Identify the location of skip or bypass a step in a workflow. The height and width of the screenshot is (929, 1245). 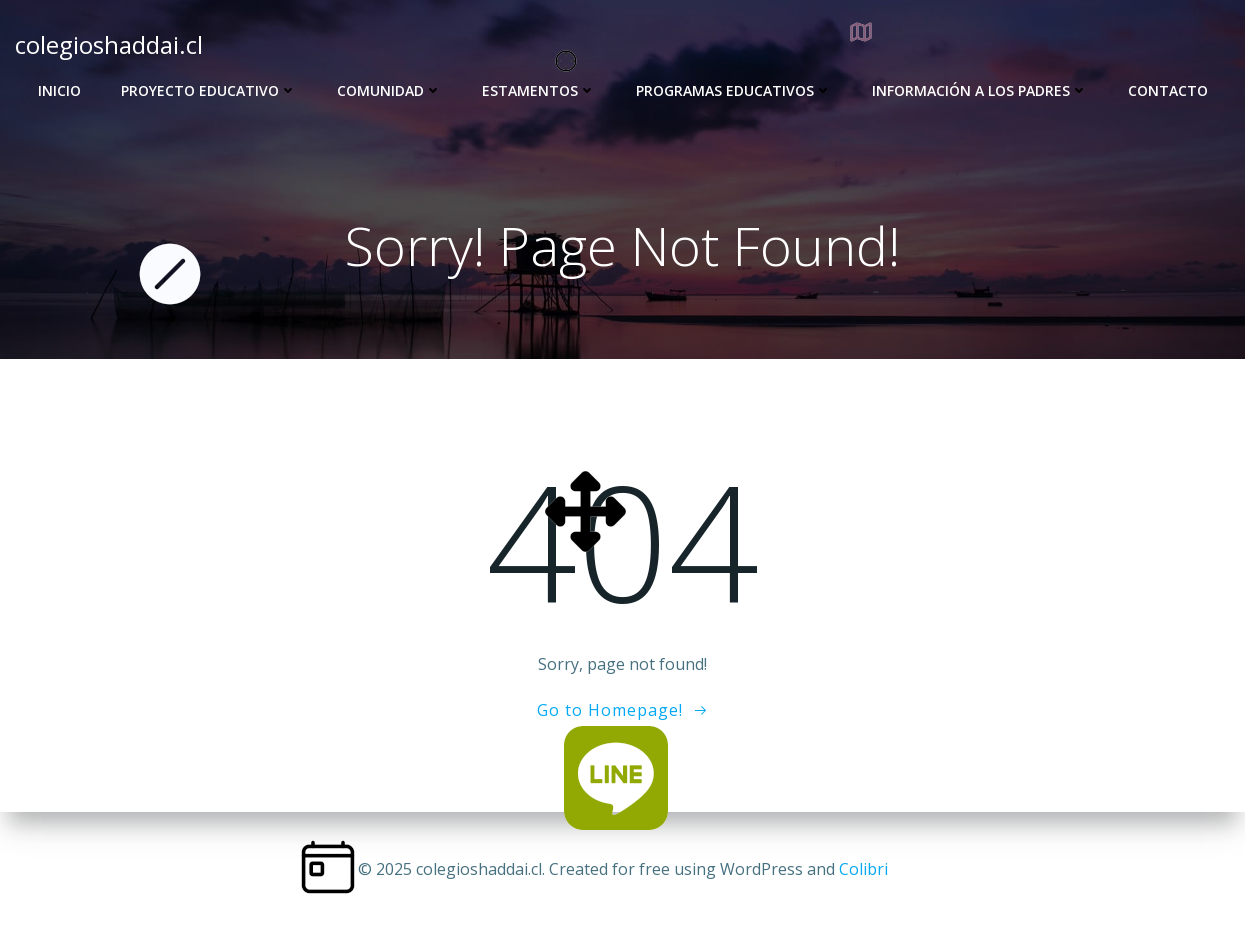
(170, 274).